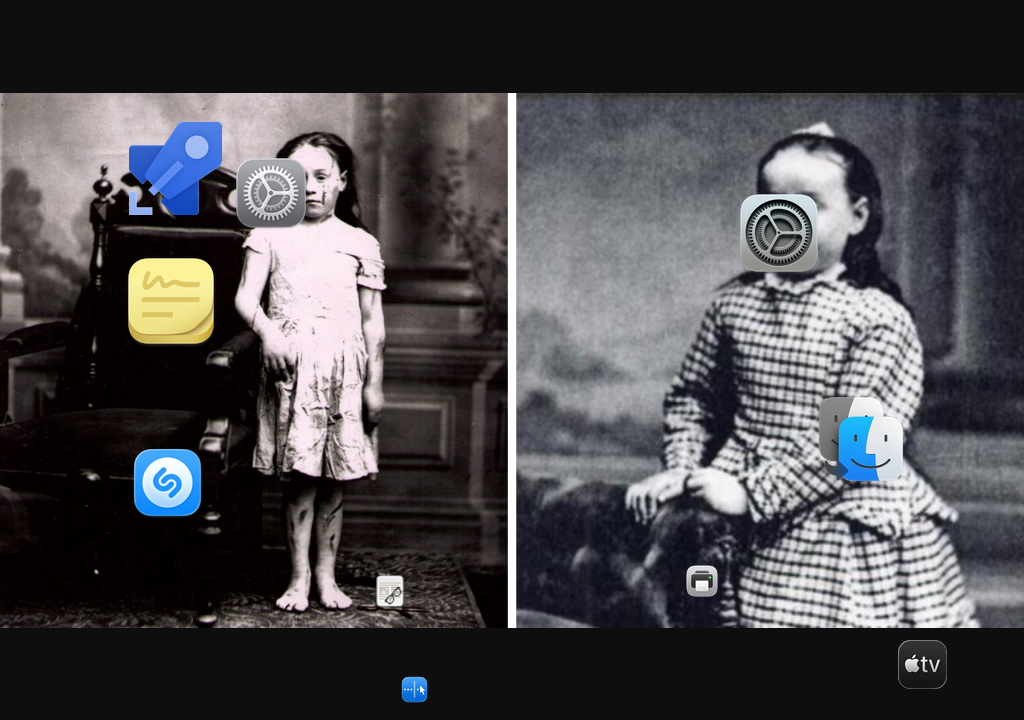 This screenshot has height=720, width=1024. What do you see at coordinates (171, 301) in the screenshot?
I see `open the Stickies app for quick notes` at bounding box center [171, 301].